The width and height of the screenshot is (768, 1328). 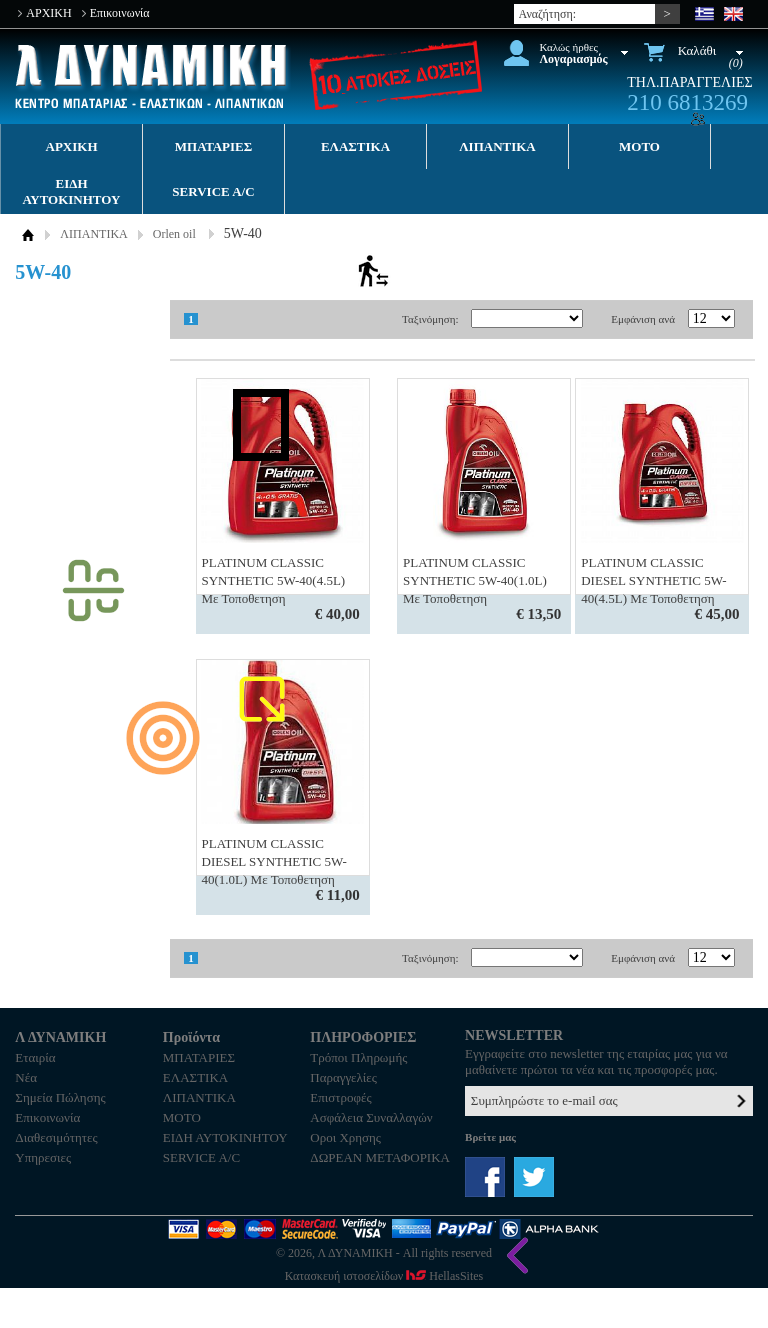 I want to click on align selected objects to horizontal center, so click(x=93, y=590).